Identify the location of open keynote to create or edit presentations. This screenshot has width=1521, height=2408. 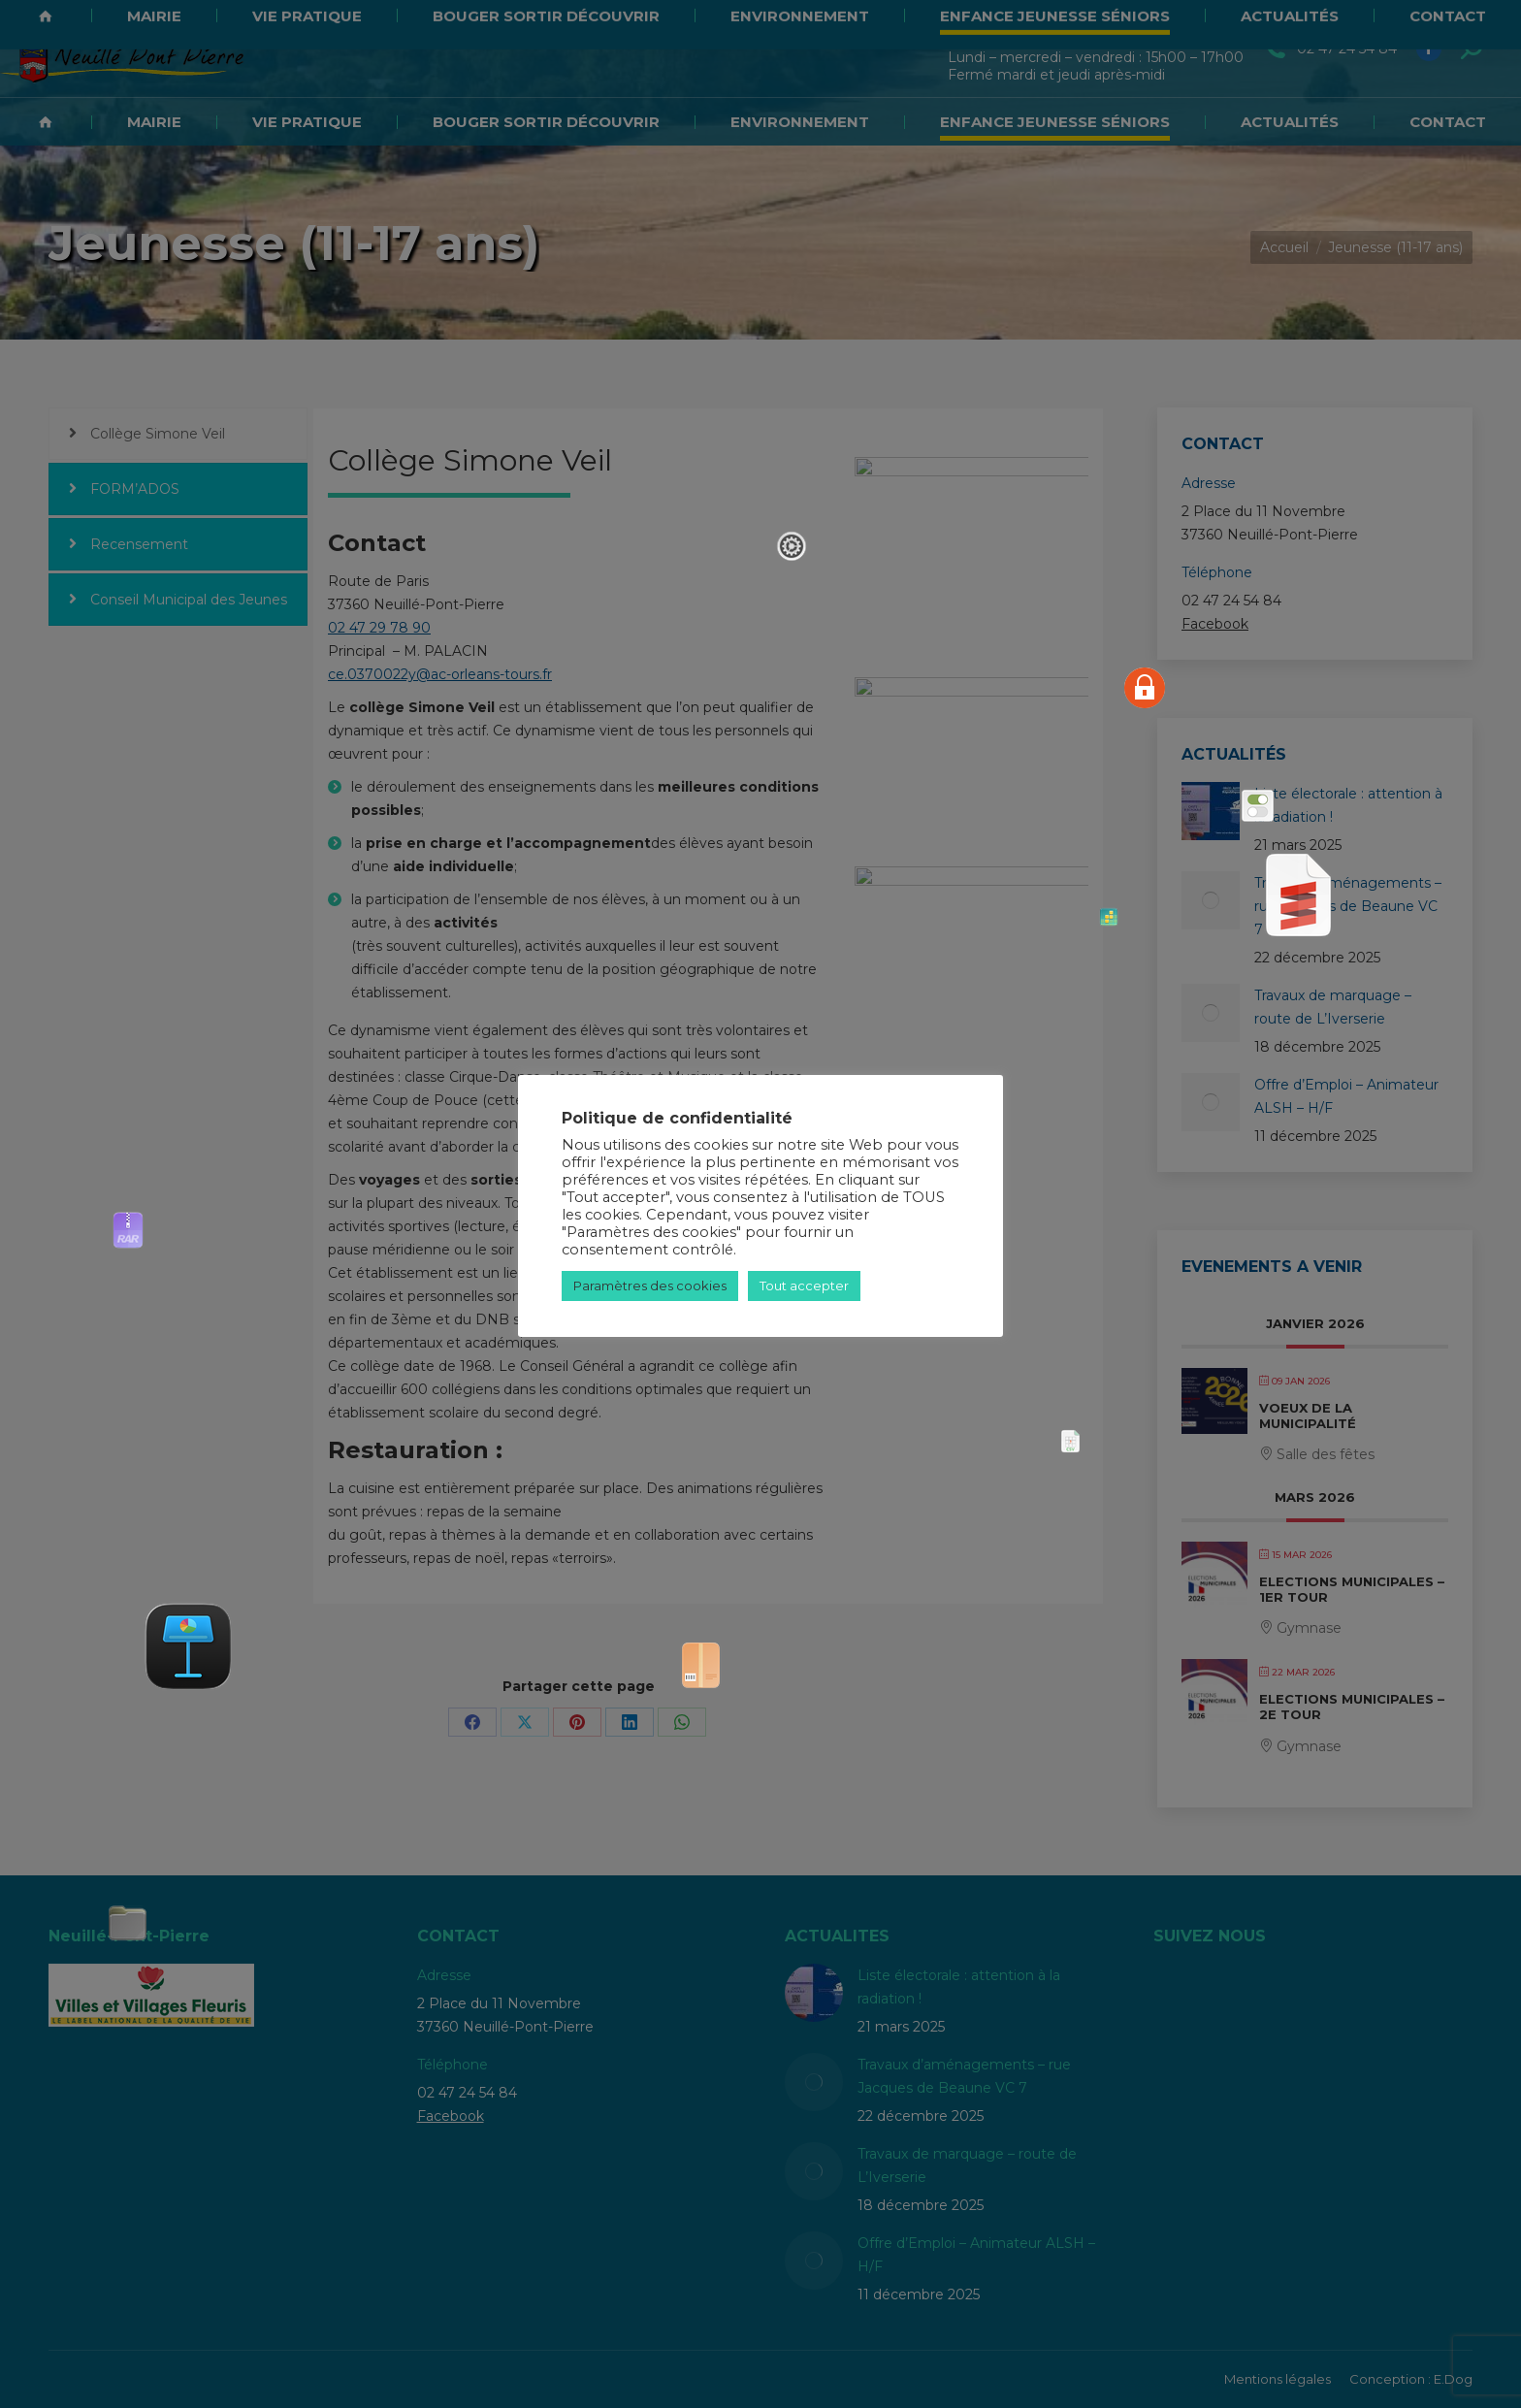
(188, 1646).